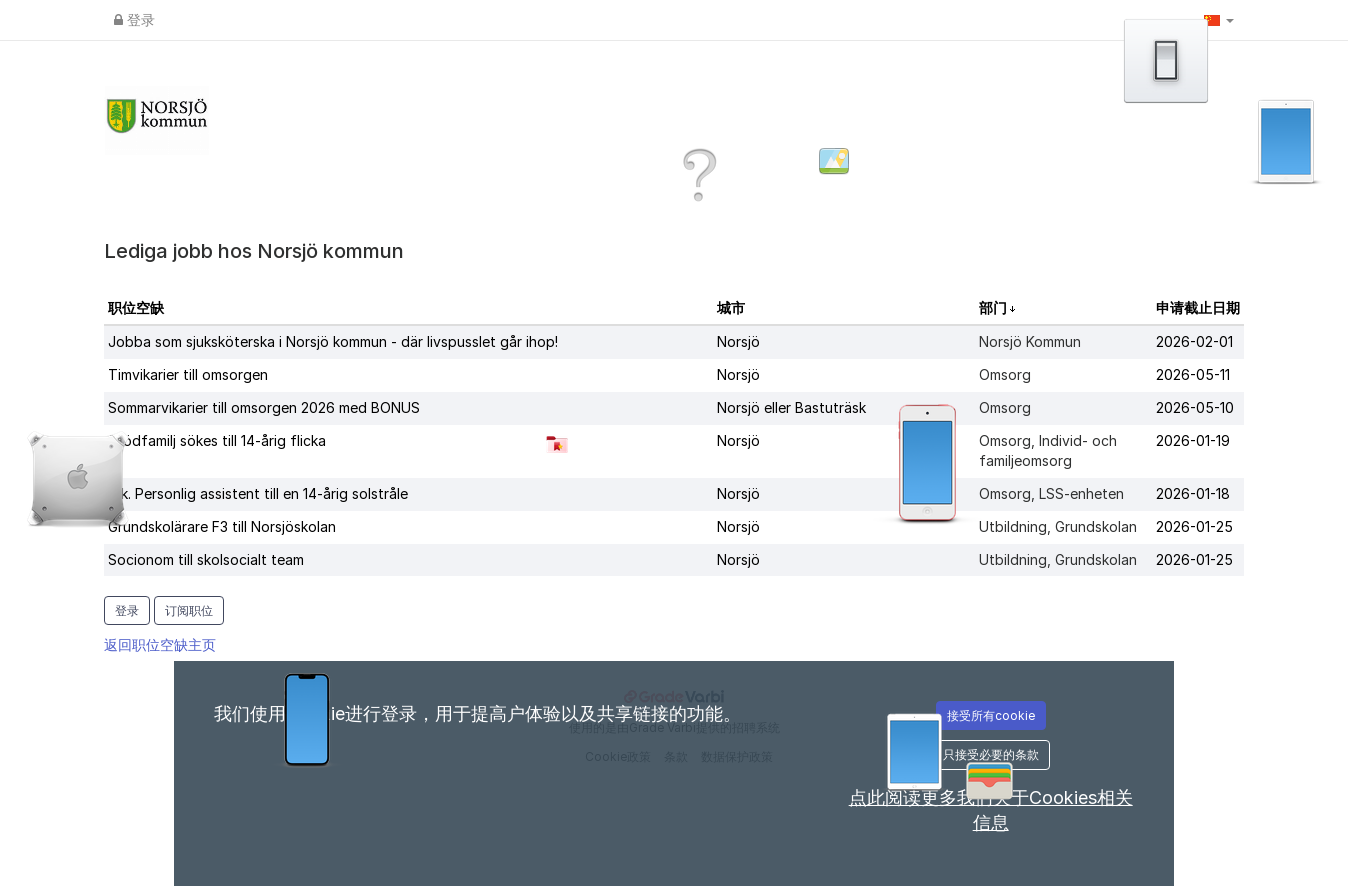 Image resolution: width=1348 pixels, height=886 pixels. What do you see at coordinates (927, 464) in the screenshot?
I see `iPod touch device connected to this computer` at bounding box center [927, 464].